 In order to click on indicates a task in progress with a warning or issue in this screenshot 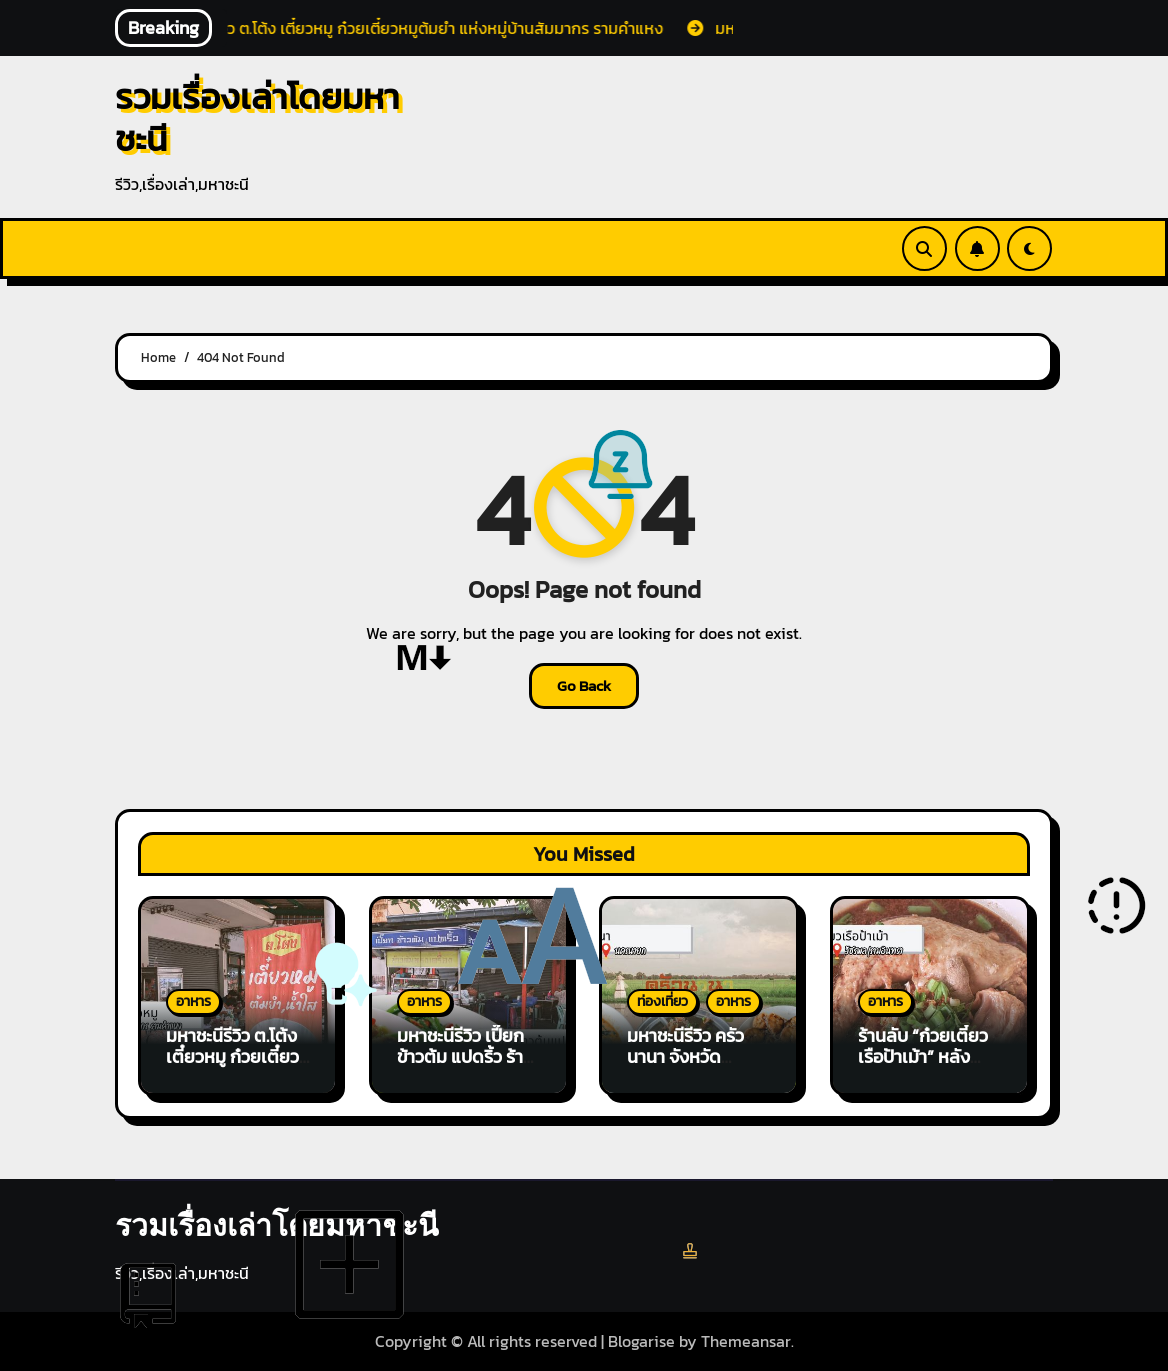, I will do `click(1116, 905)`.